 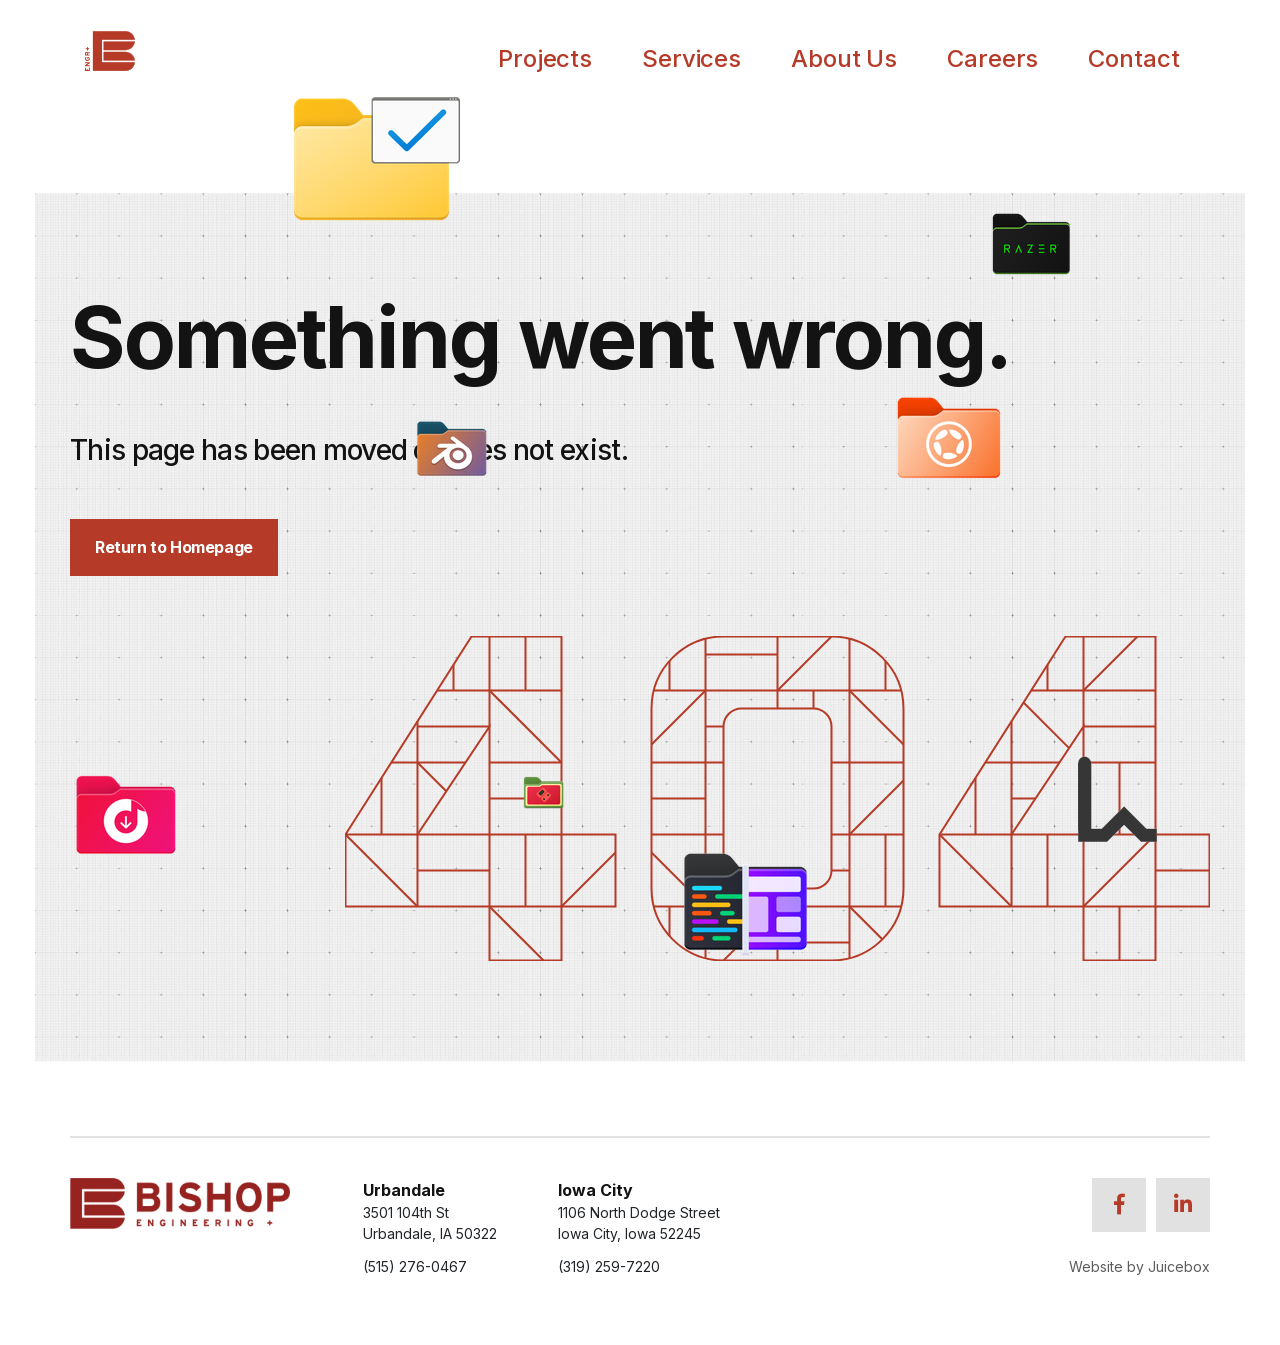 What do you see at coordinates (543, 793) in the screenshot?
I see `open melonDS emulator files folder` at bounding box center [543, 793].